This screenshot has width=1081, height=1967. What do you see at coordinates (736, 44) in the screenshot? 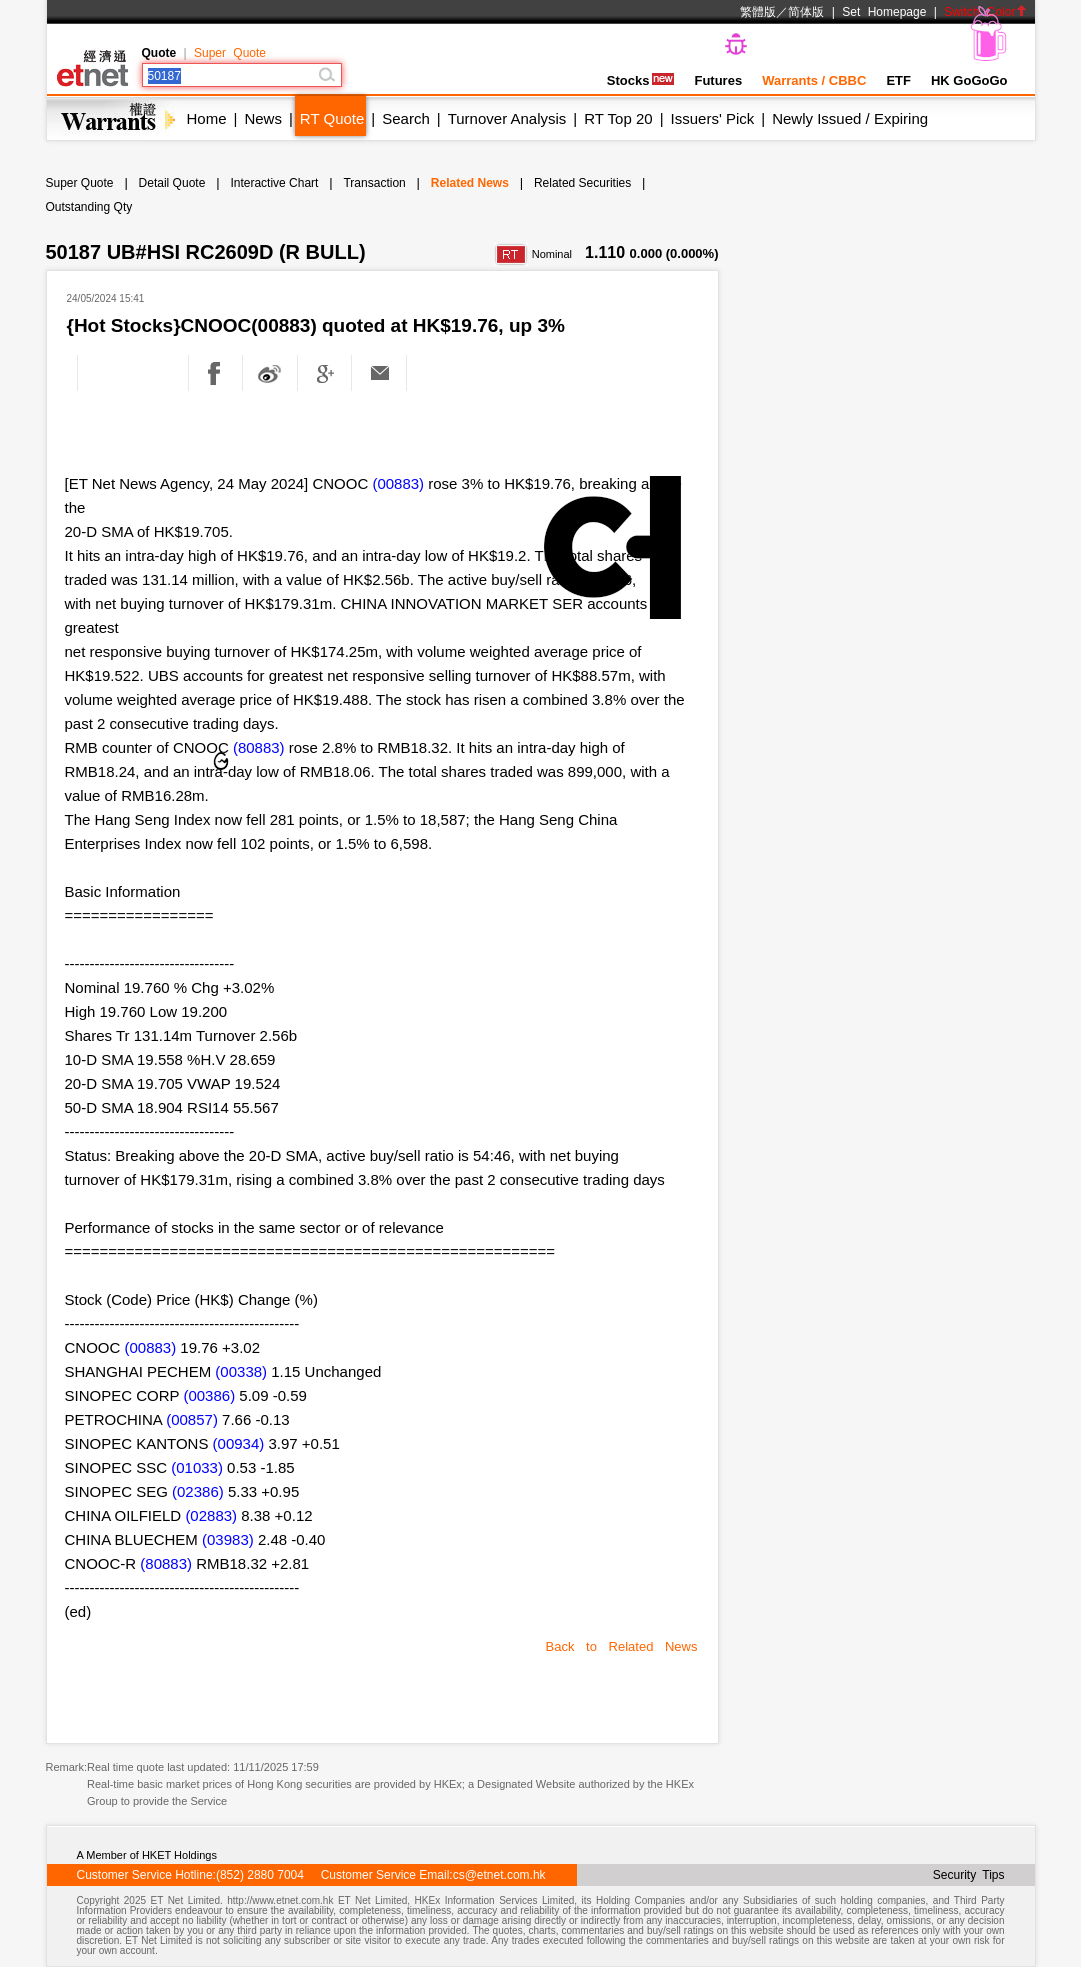
I see `report a bug or issue` at bounding box center [736, 44].